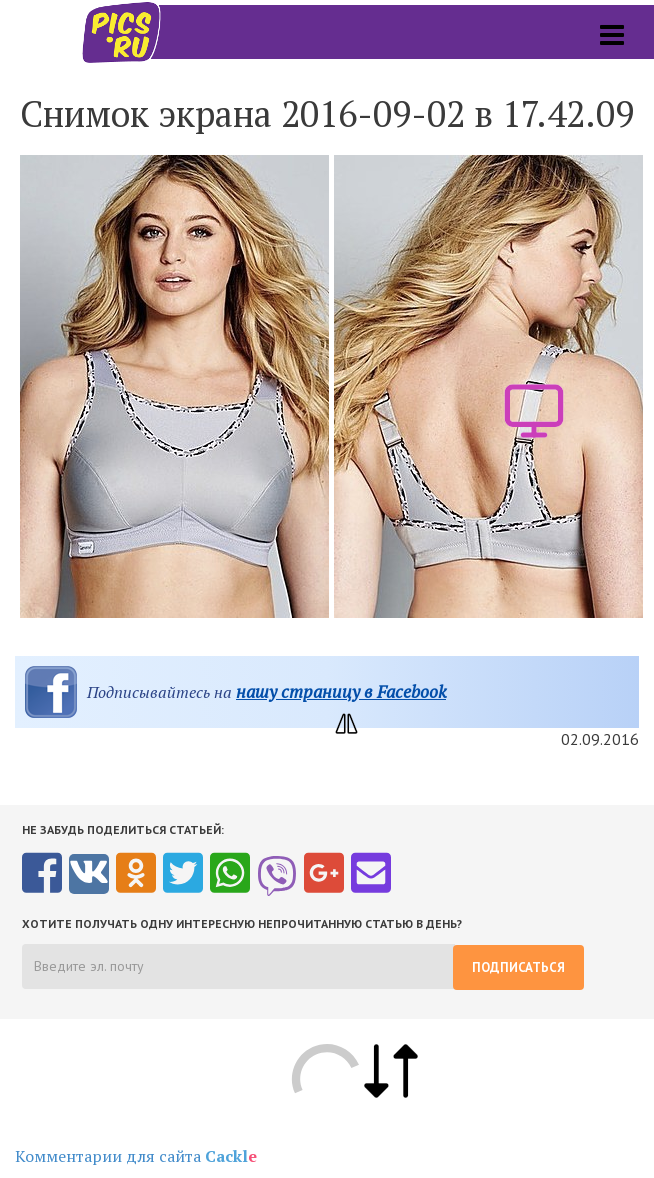  I want to click on switch to desktop display mode, so click(534, 411).